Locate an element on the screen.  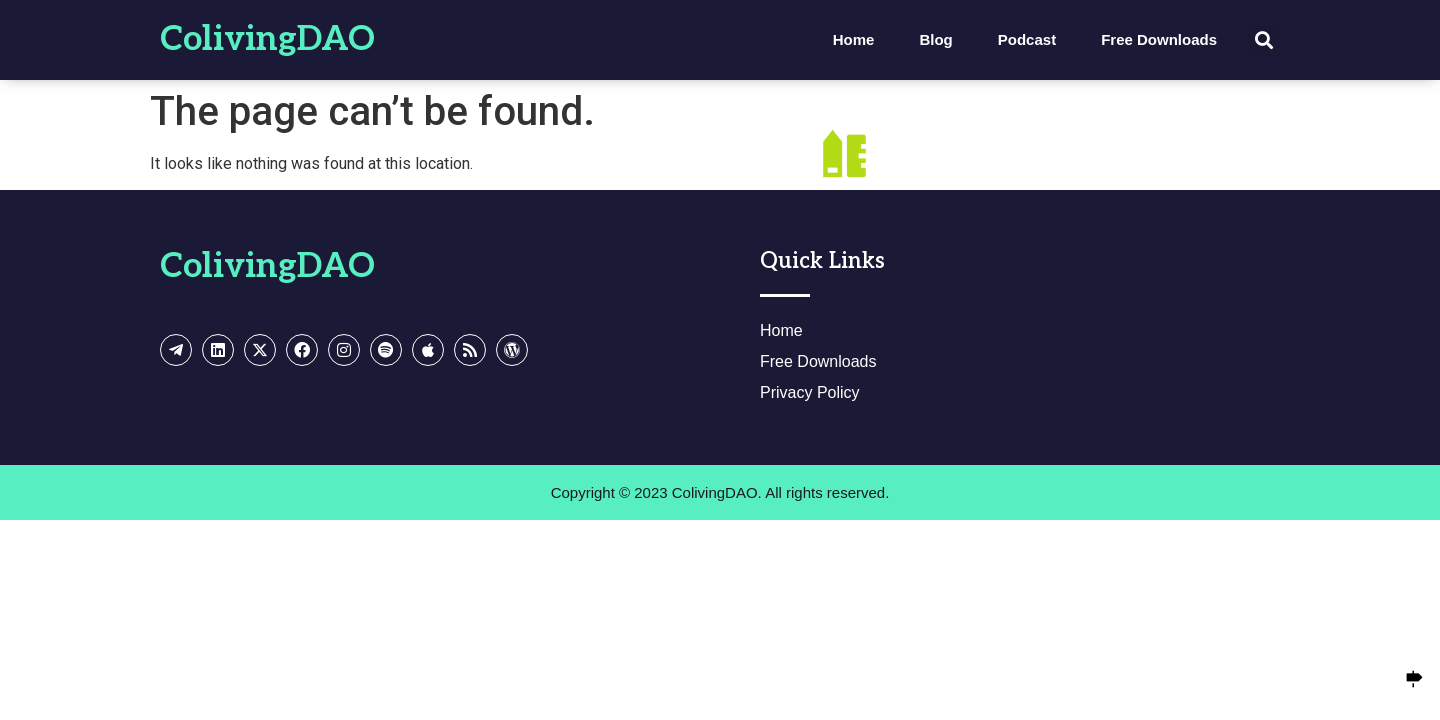
access design or editing tools is located at coordinates (844, 153).